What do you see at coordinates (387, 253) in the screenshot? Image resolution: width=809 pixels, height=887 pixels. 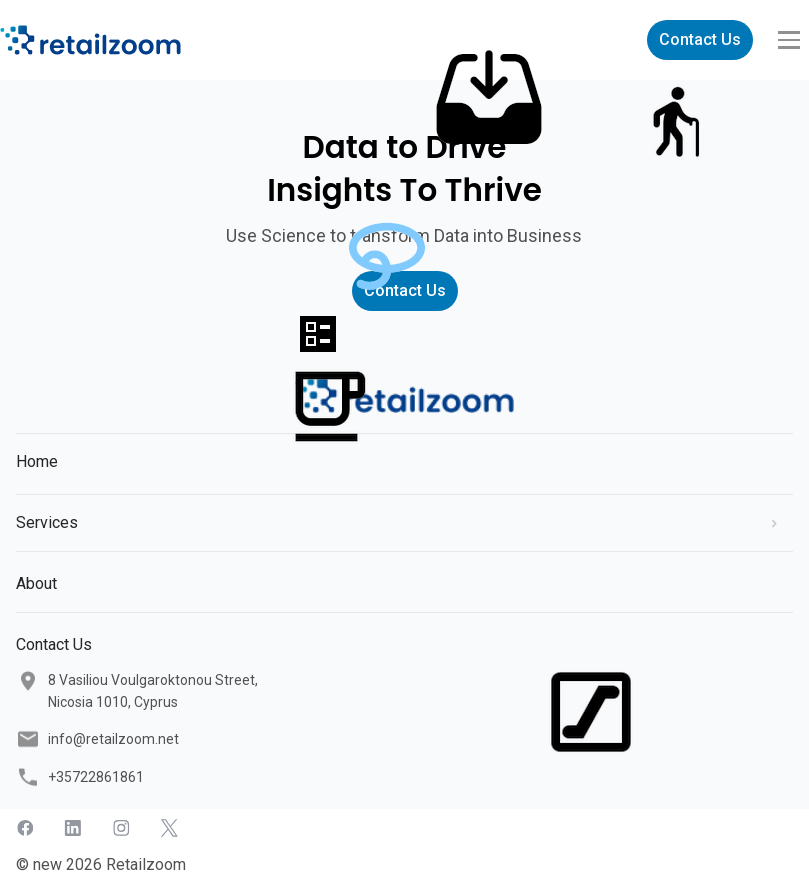 I see `freehand selection tool` at bounding box center [387, 253].